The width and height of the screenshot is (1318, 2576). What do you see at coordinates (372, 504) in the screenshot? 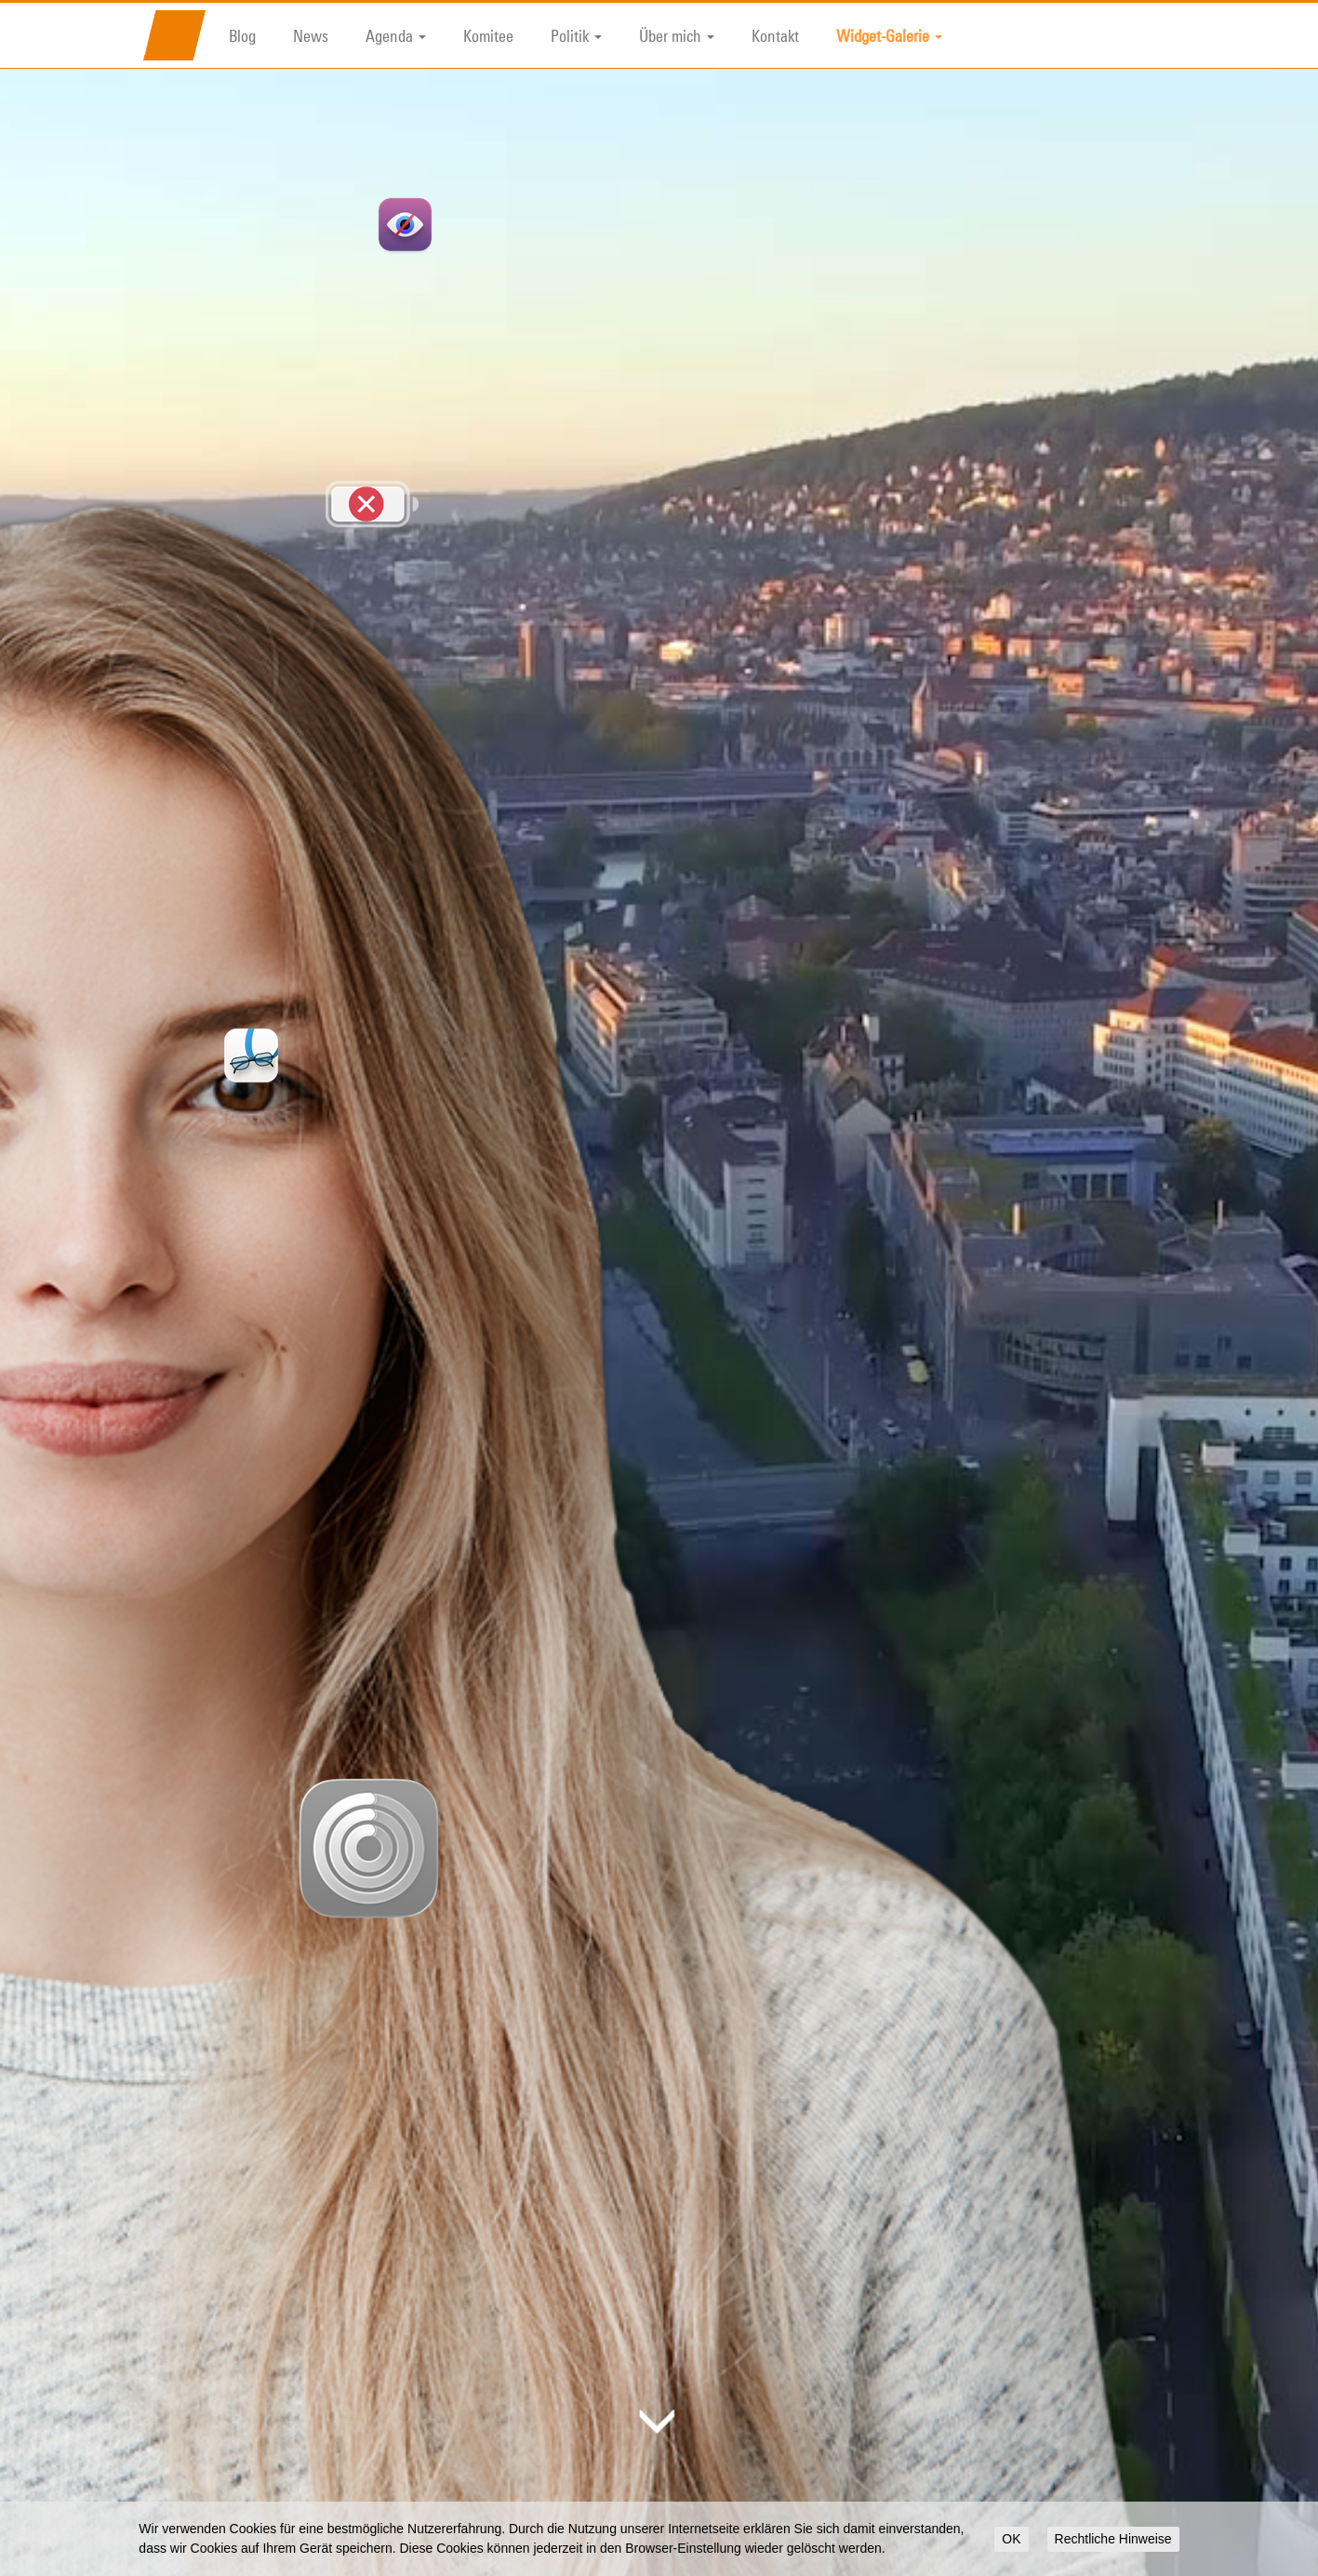
I see `indicates battery not detected or missing` at bounding box center [372, 504].